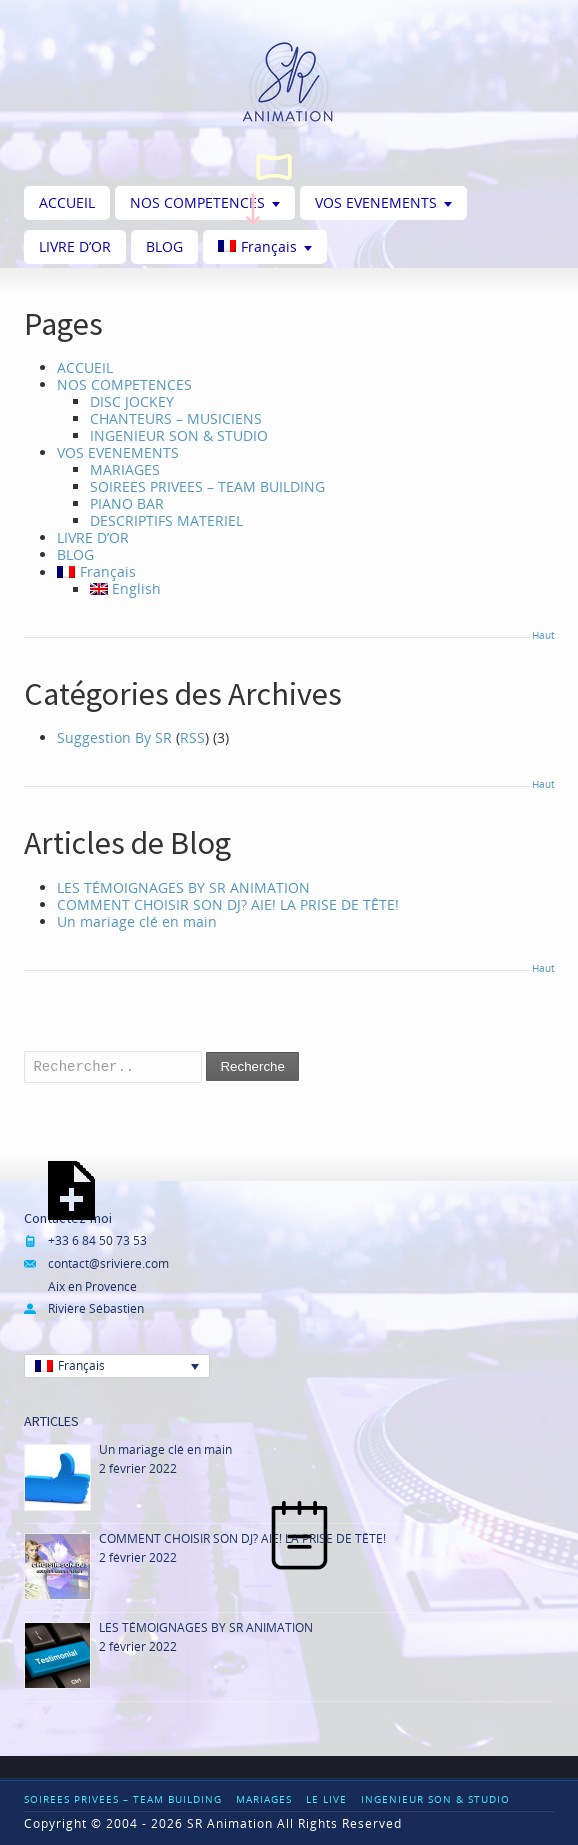 The image size is (578, 1845). Describe the element at coordinates (299, 1536) in the screenshot. I see `open notes or notepad app` at that location.